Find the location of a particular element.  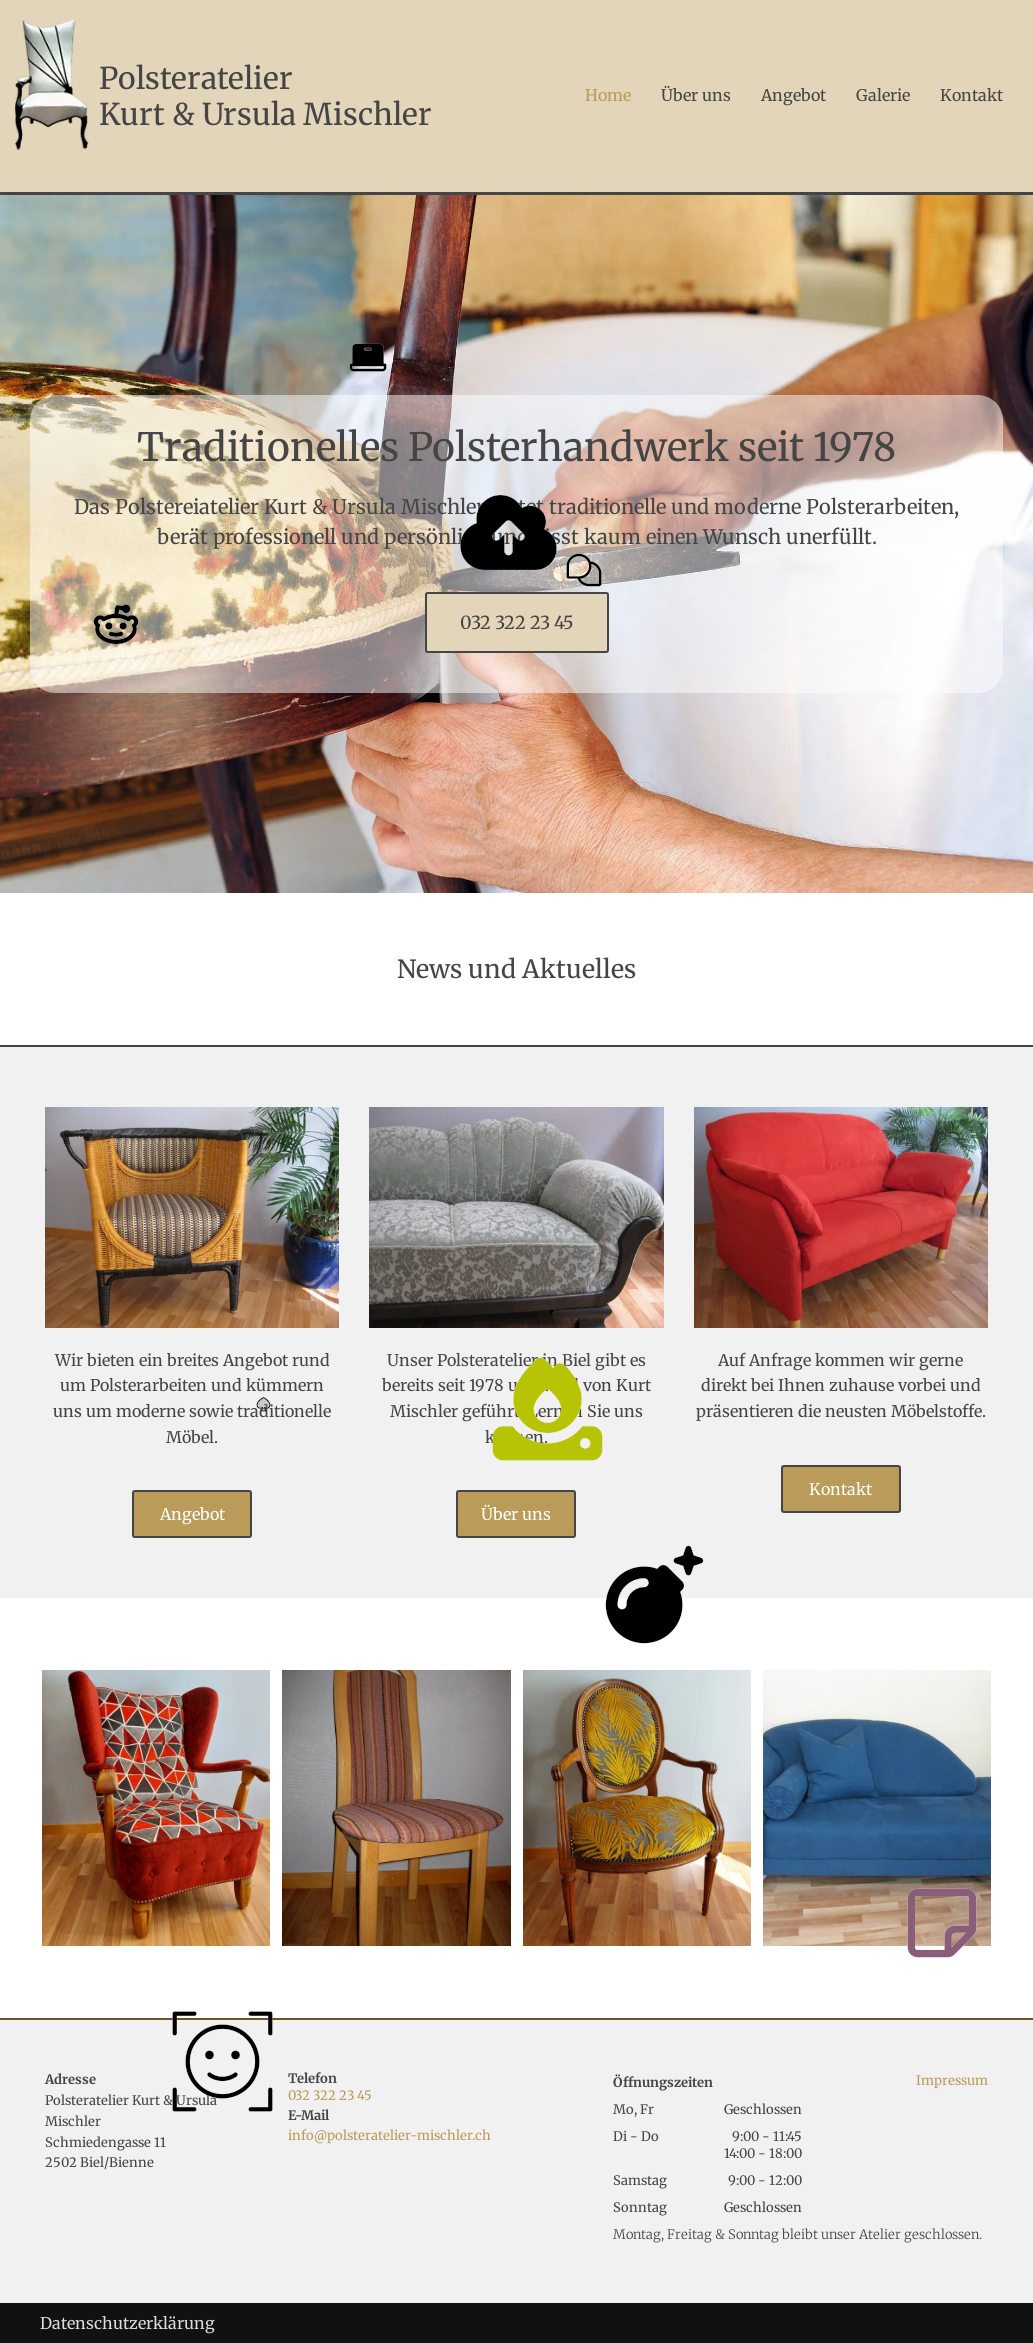

access stove or cooking settings is located at coordinates (547, 1412).